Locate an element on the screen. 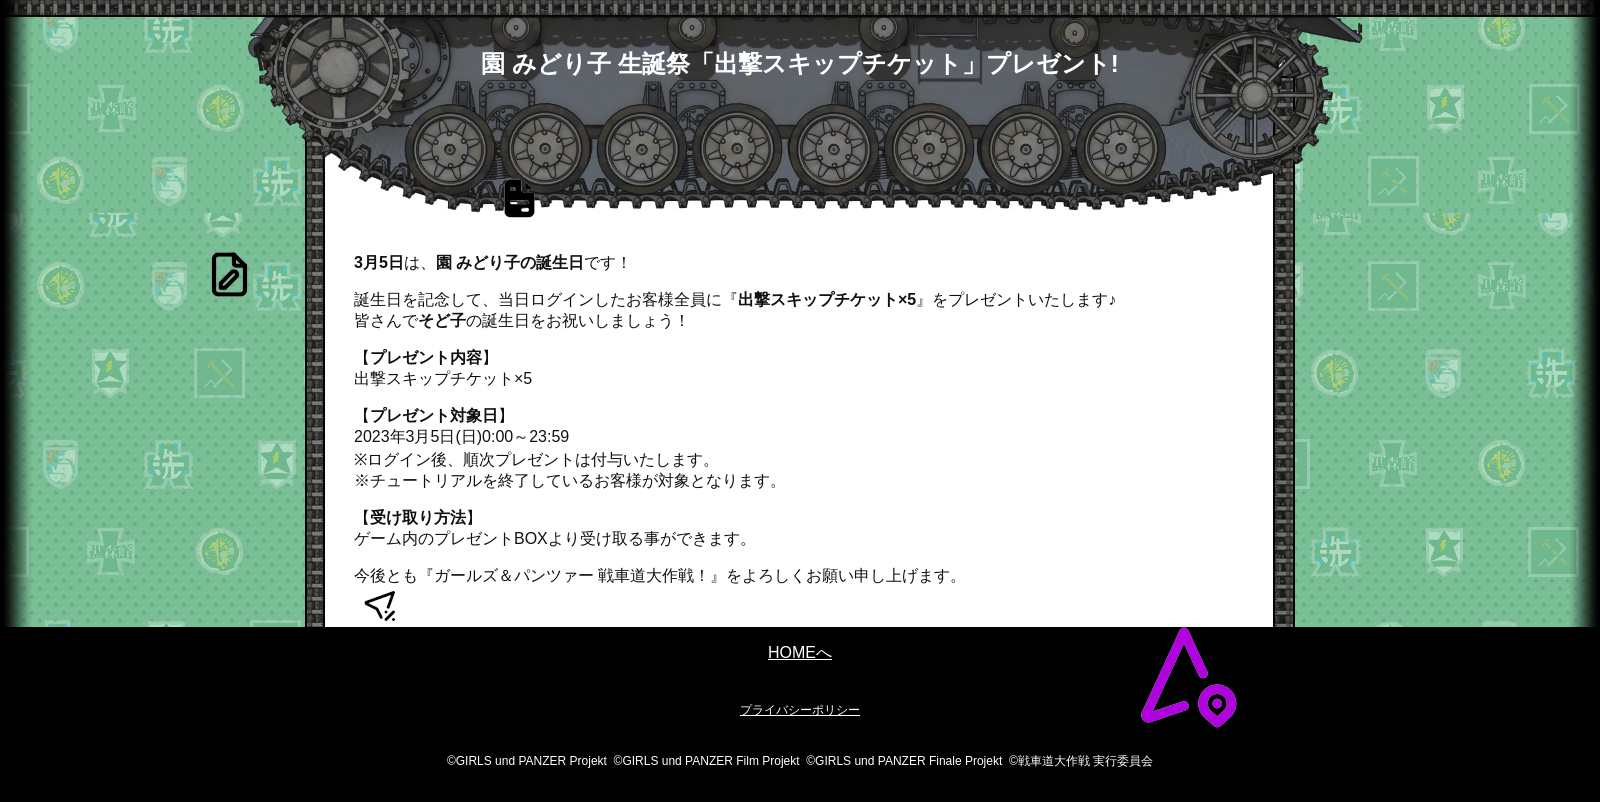 The width and height of the screenshot is (1600, 802). edit this document is located at coordinates (229, 274).